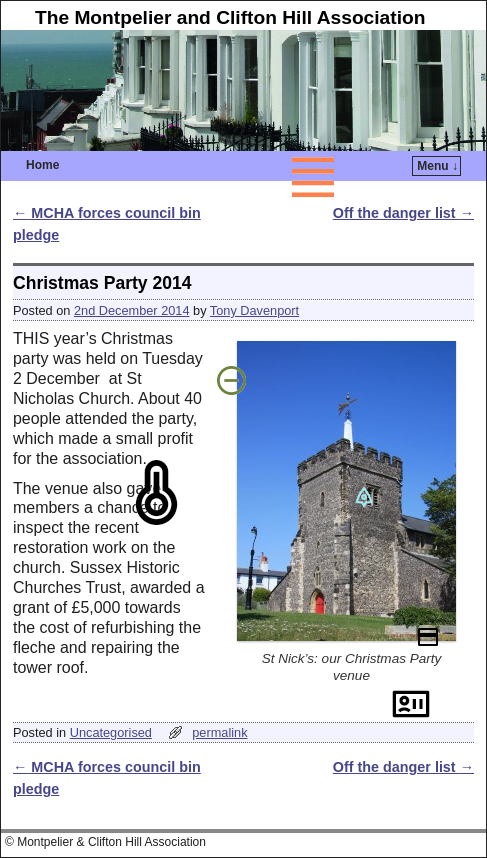  What do you see at coordinates (364, 497) in the screenshot?
I see `launch or explore a space-themed app` at bounding box center [364, 497].